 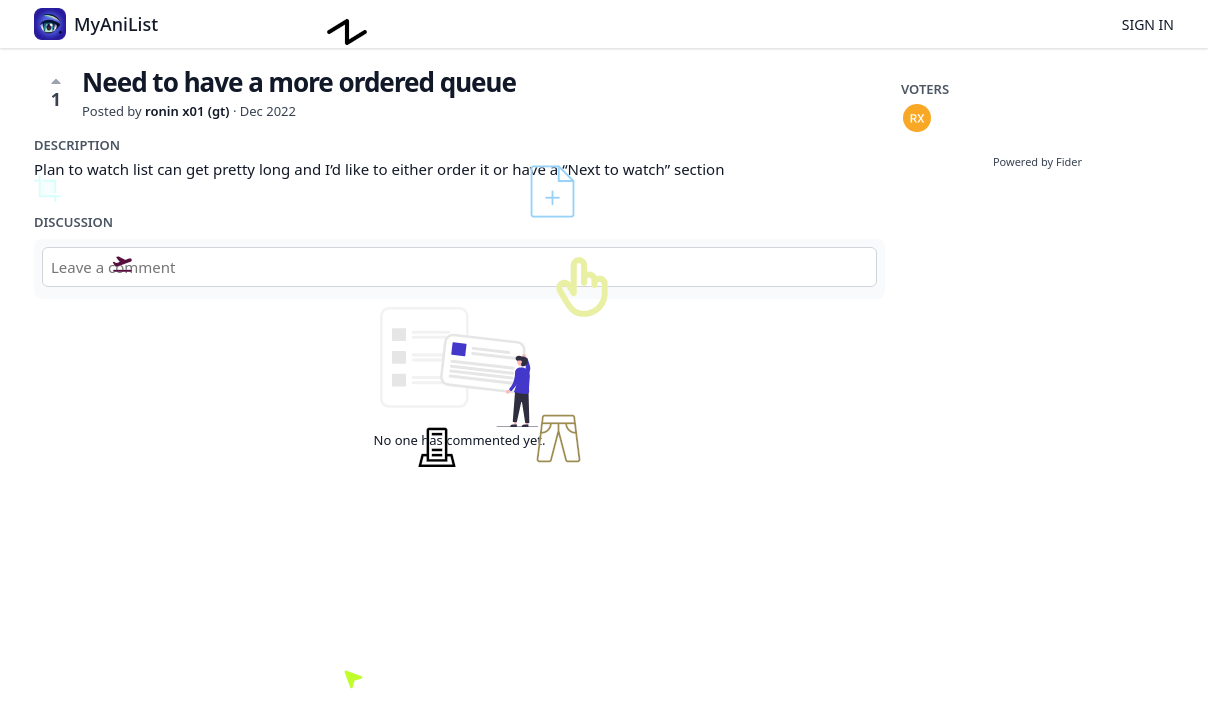 What do you see at coordinates (437, 446) in the screenshot?
I see `view server environment settings` at bounding box center [437, 446].